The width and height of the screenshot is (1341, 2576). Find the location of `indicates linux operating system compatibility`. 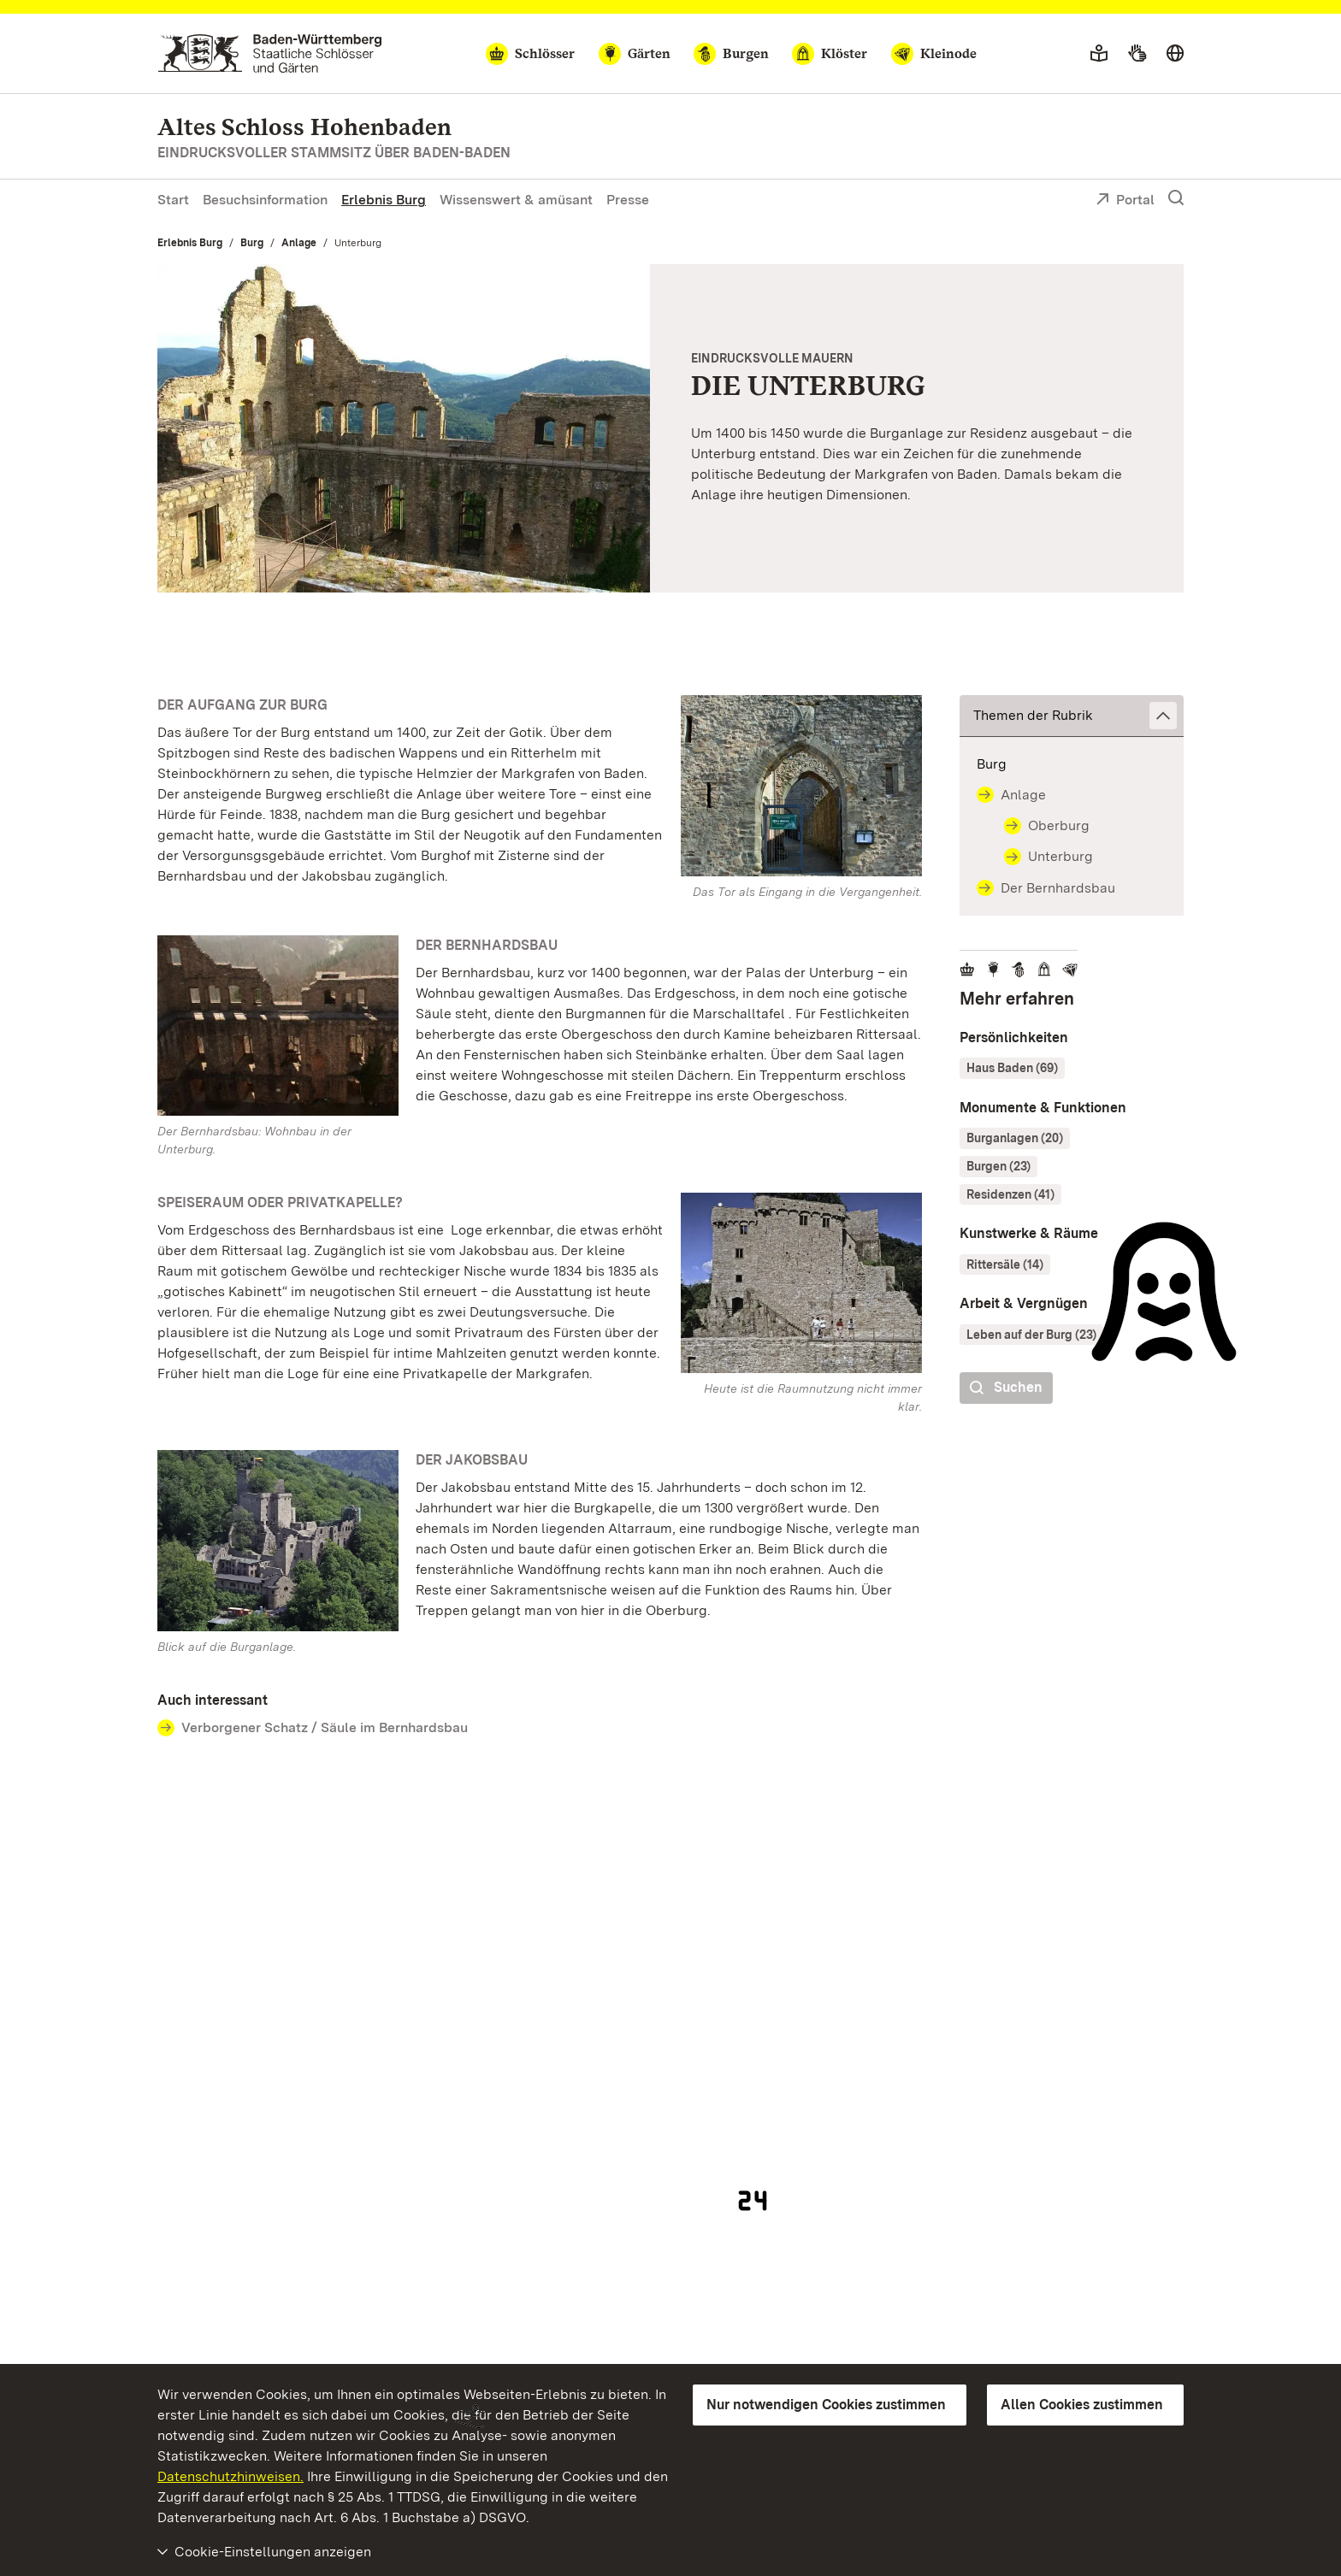

indicates linux operating system compatibility is located at coordinates (1164, 1300).